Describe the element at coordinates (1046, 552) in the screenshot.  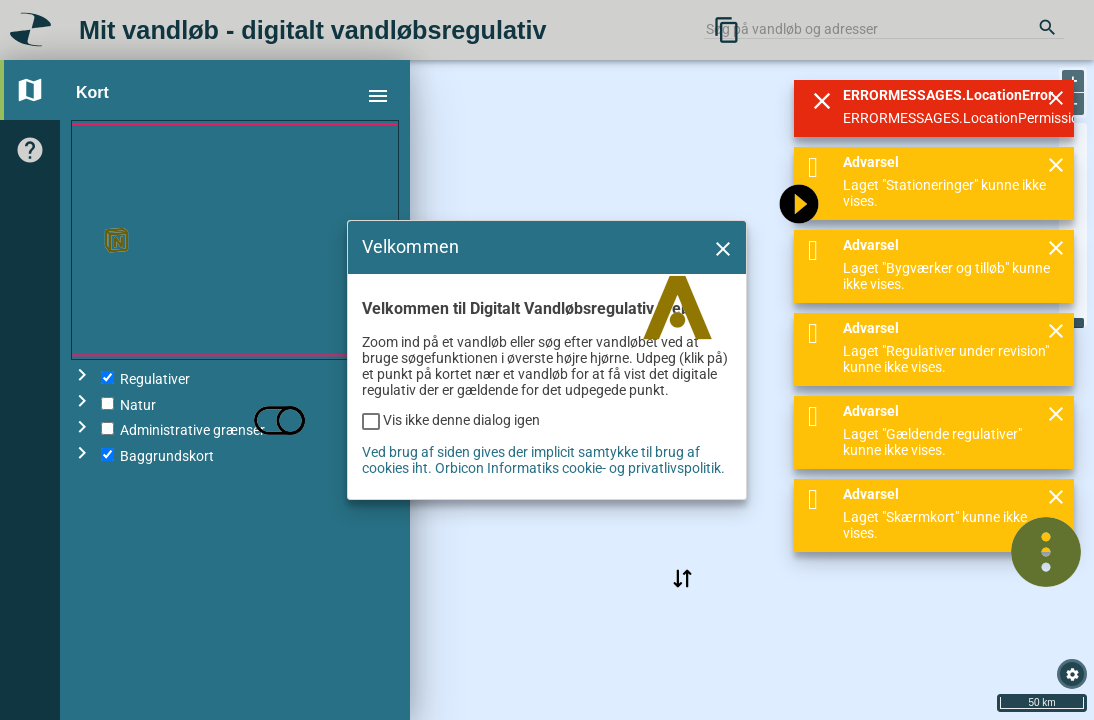
I see `open more options menu` at that location.